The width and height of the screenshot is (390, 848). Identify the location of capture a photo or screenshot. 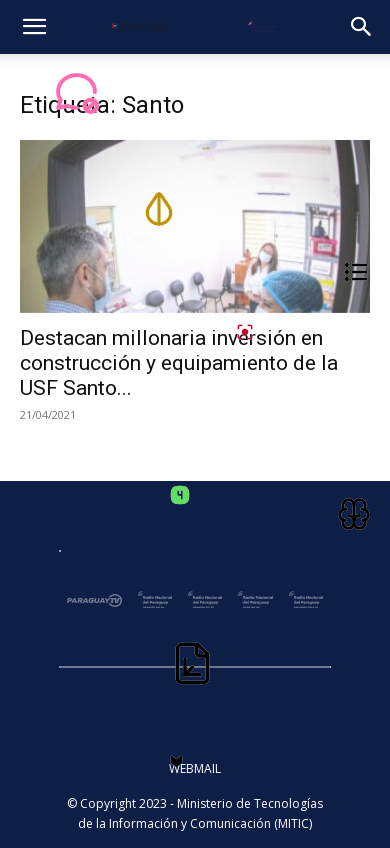
(245, 332).